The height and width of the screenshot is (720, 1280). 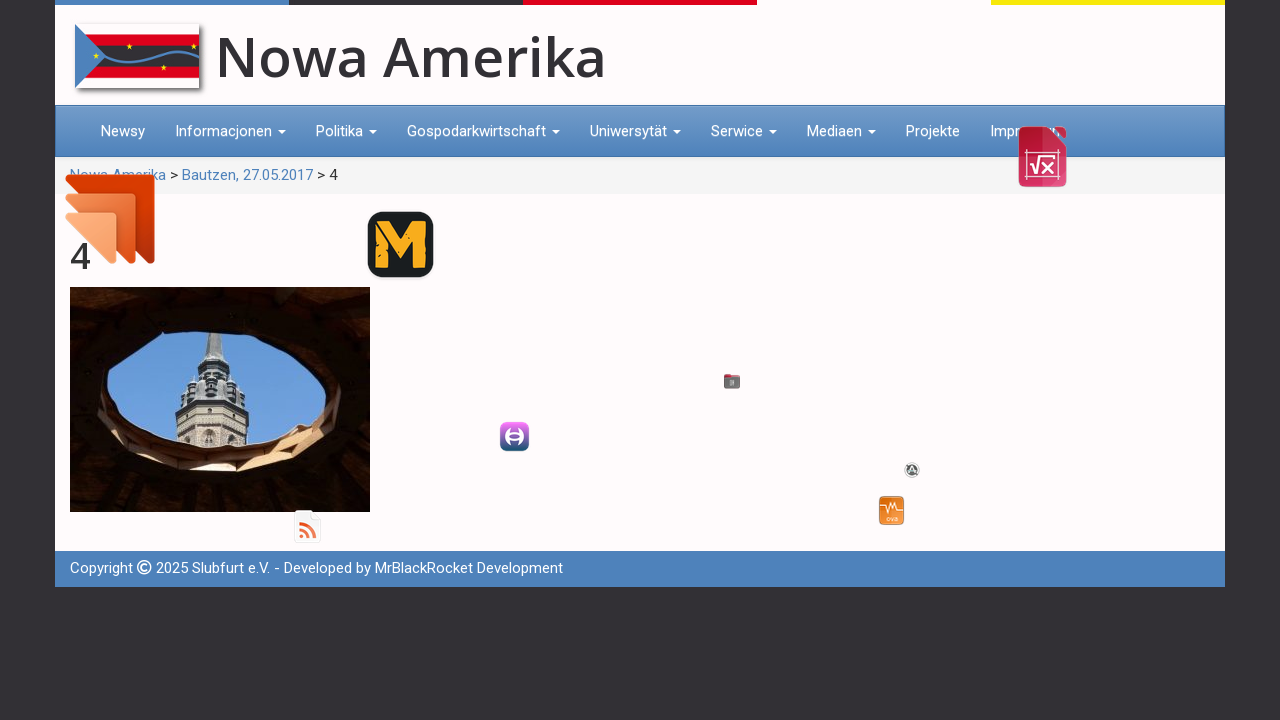 What do you see at coordinates (110, 219) in the screenshot?
I see `open the marketing app` at bounding box center [110, 219].